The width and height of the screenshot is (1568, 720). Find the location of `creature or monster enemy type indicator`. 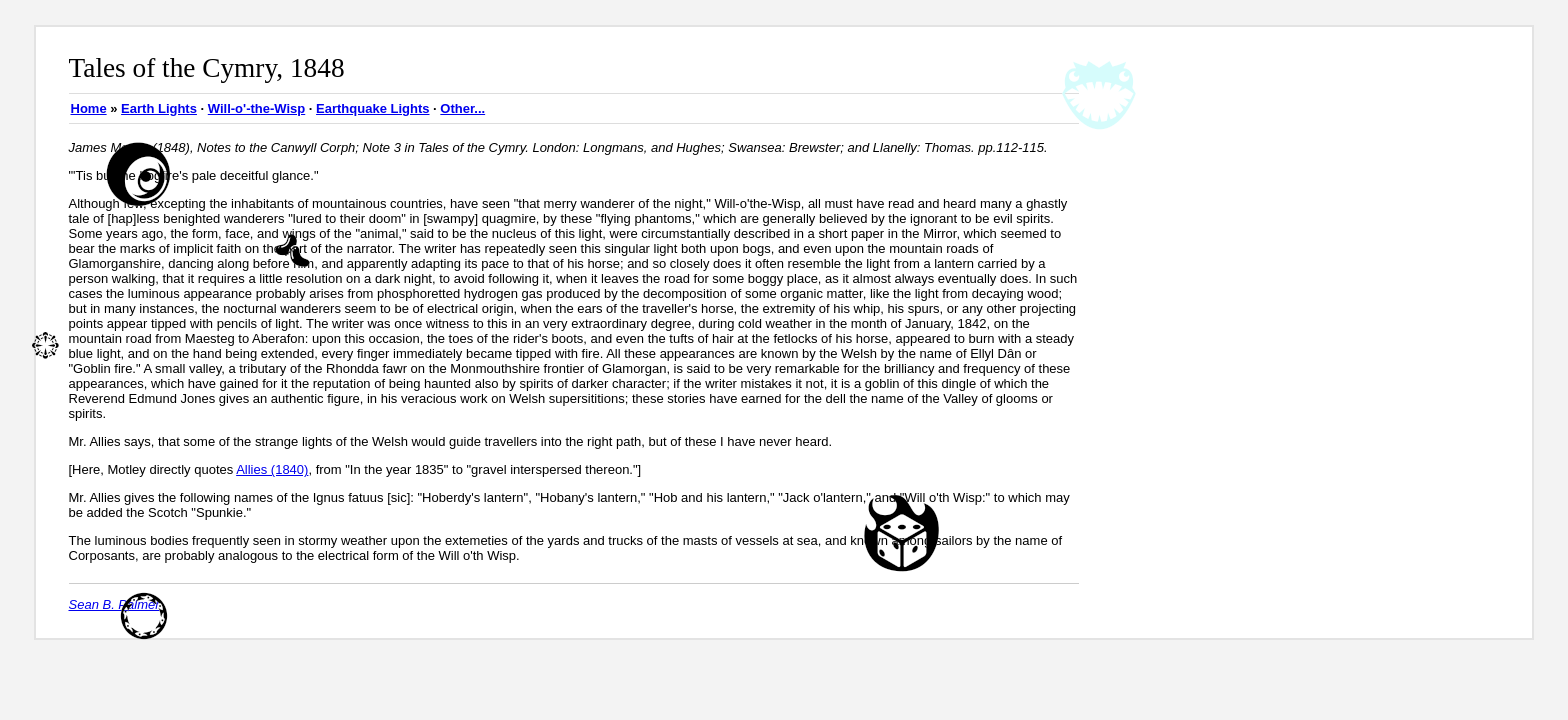

creature or monster enemy type indicator is located at coordinates (1099, 94).